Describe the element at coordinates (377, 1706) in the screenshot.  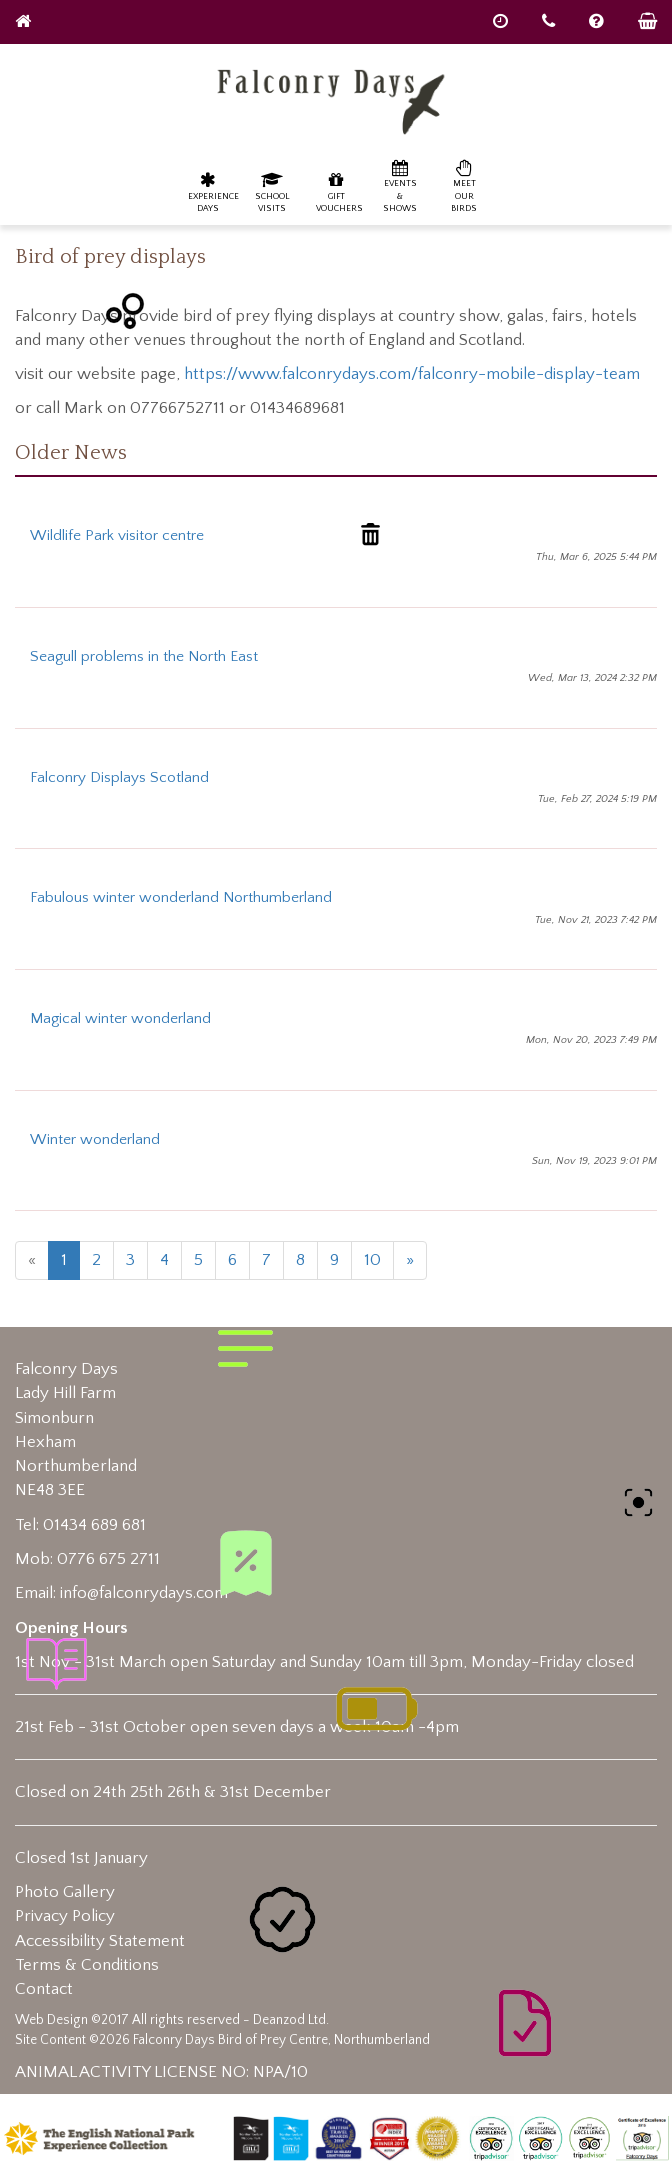
I see `indicates battery at 50% charge` at that location.